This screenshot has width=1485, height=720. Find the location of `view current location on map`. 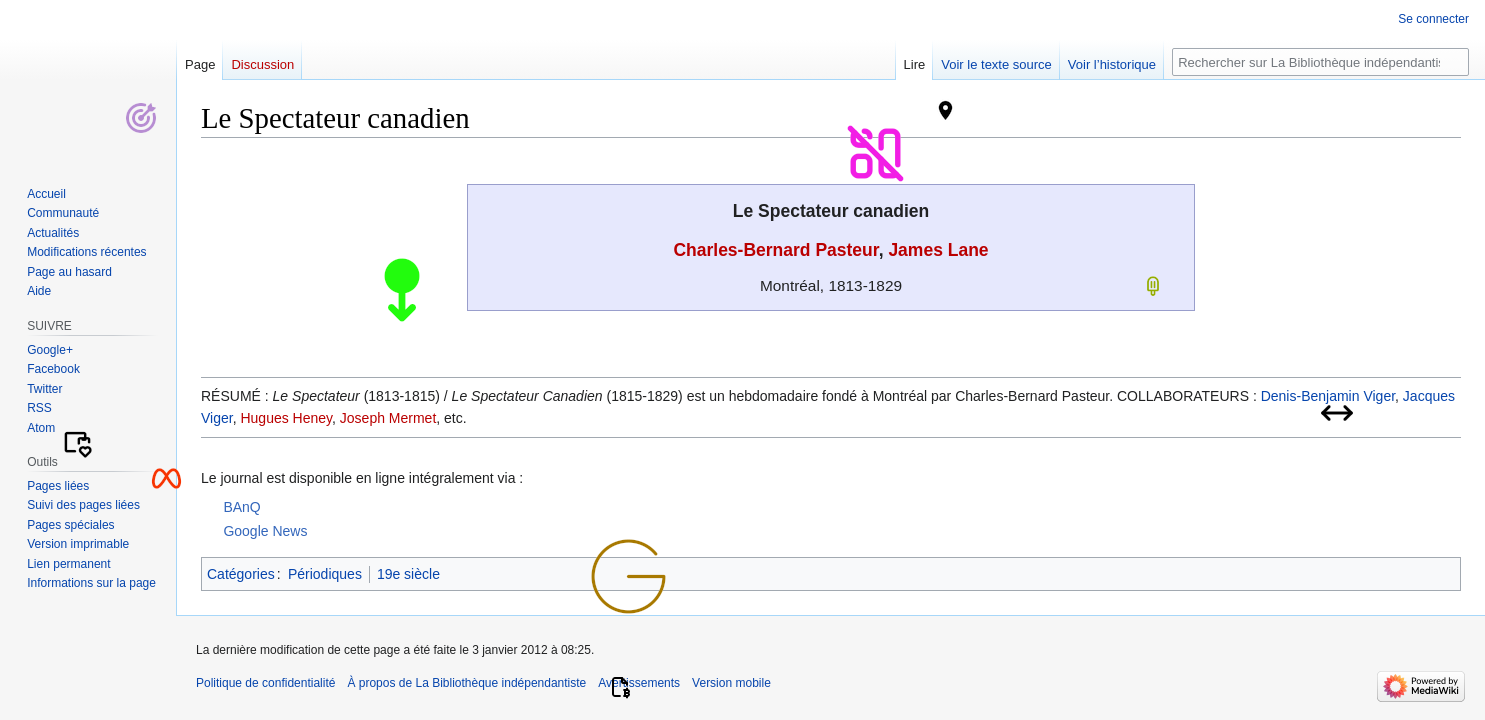

view current location on map is located at coordinates (945, 110).